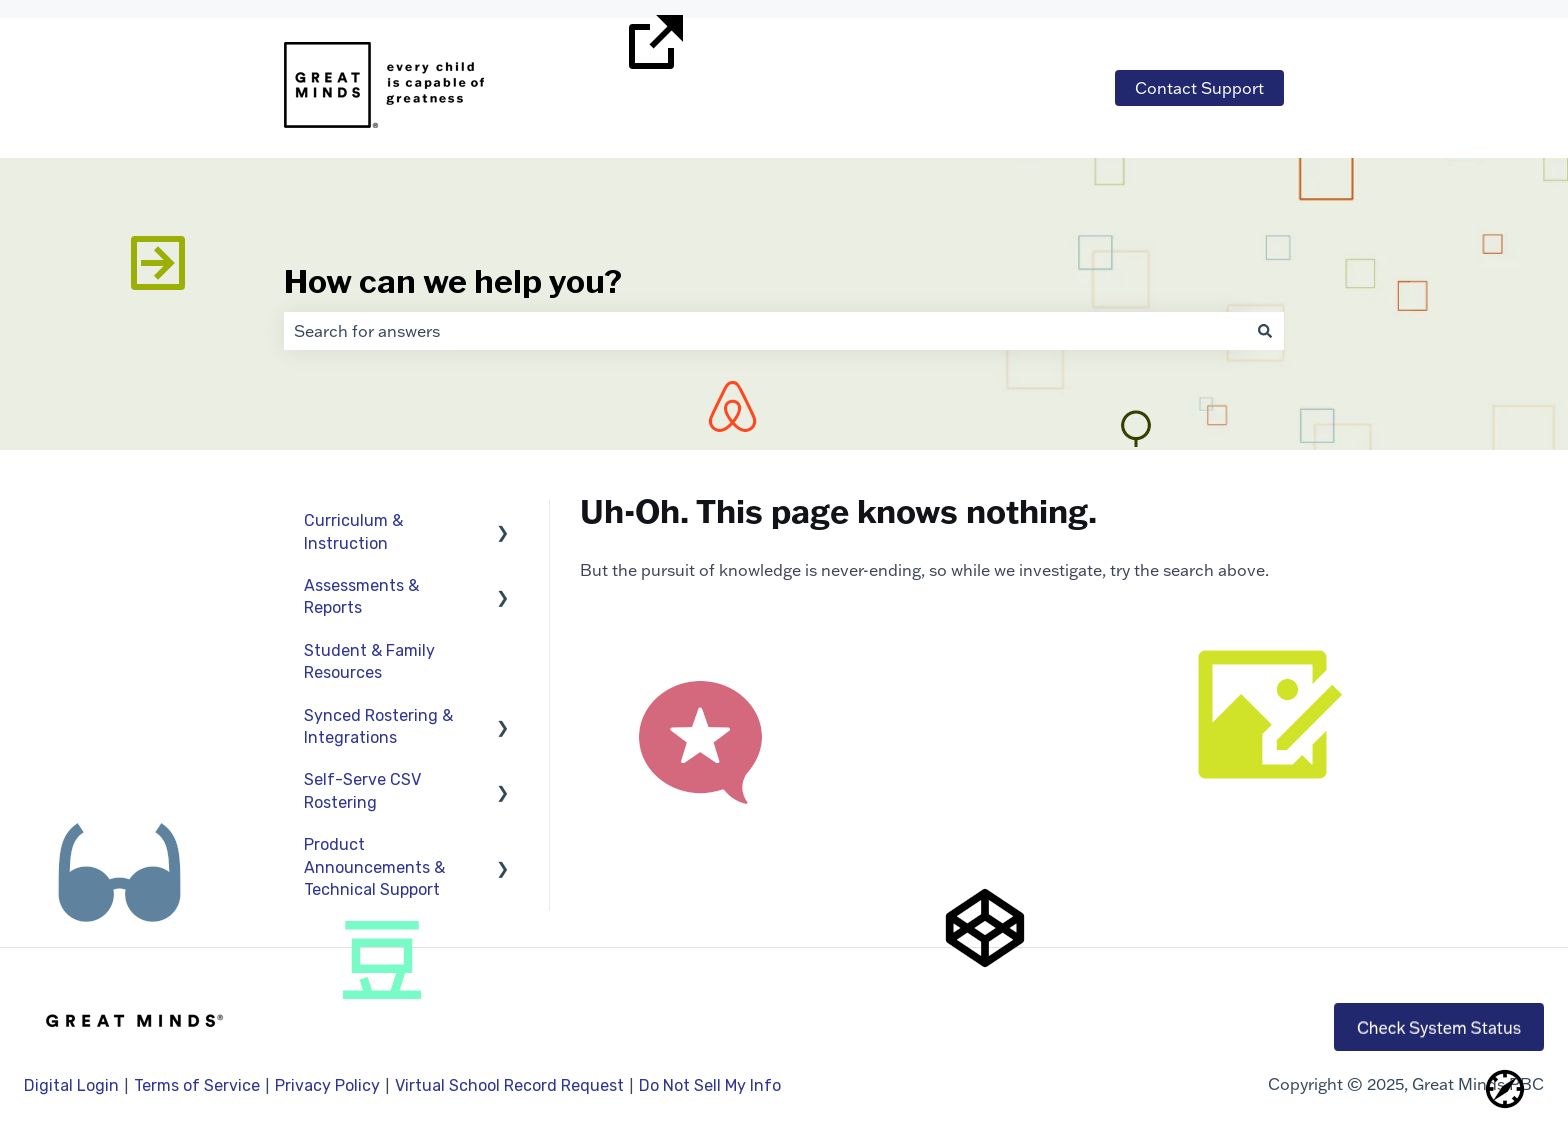 The image size is (1568, 1146). I want to click on open CodePen profile or project, so click(985, 928).